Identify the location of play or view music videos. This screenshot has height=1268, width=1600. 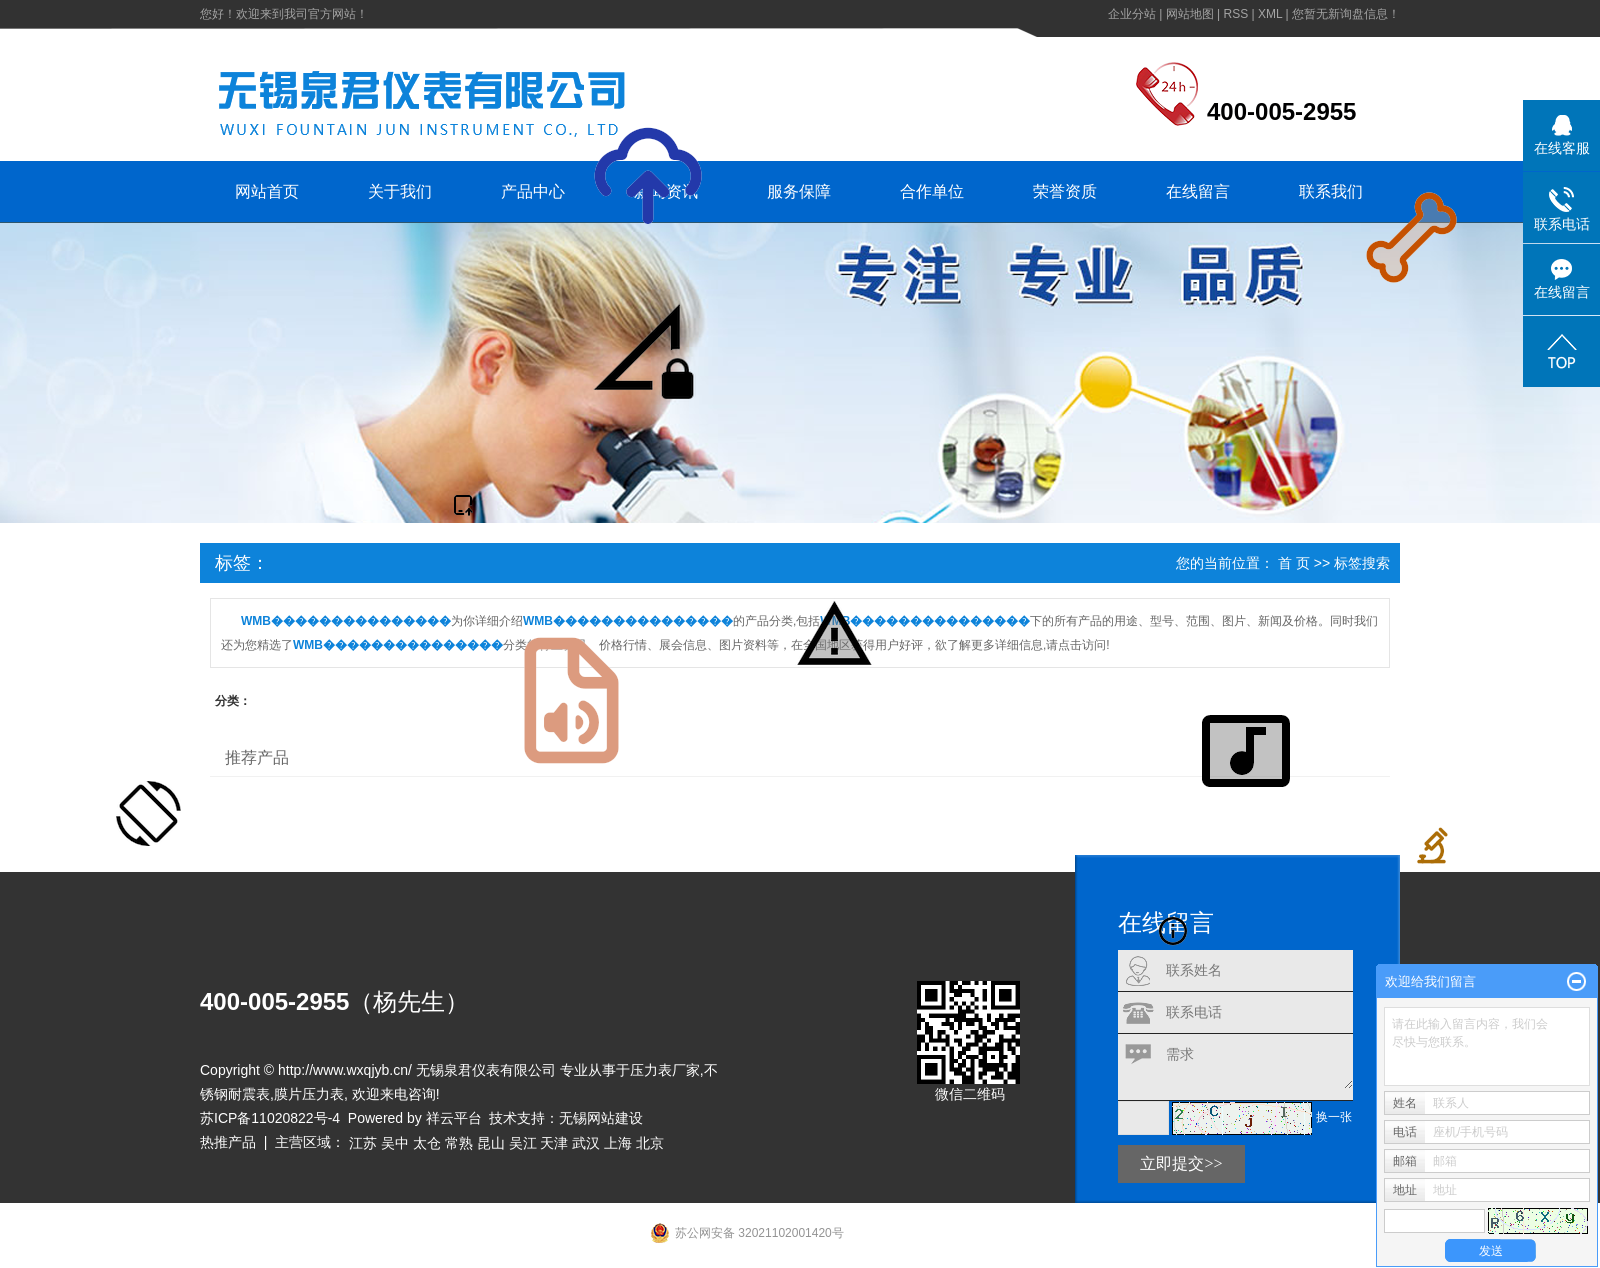
(1246, 751).